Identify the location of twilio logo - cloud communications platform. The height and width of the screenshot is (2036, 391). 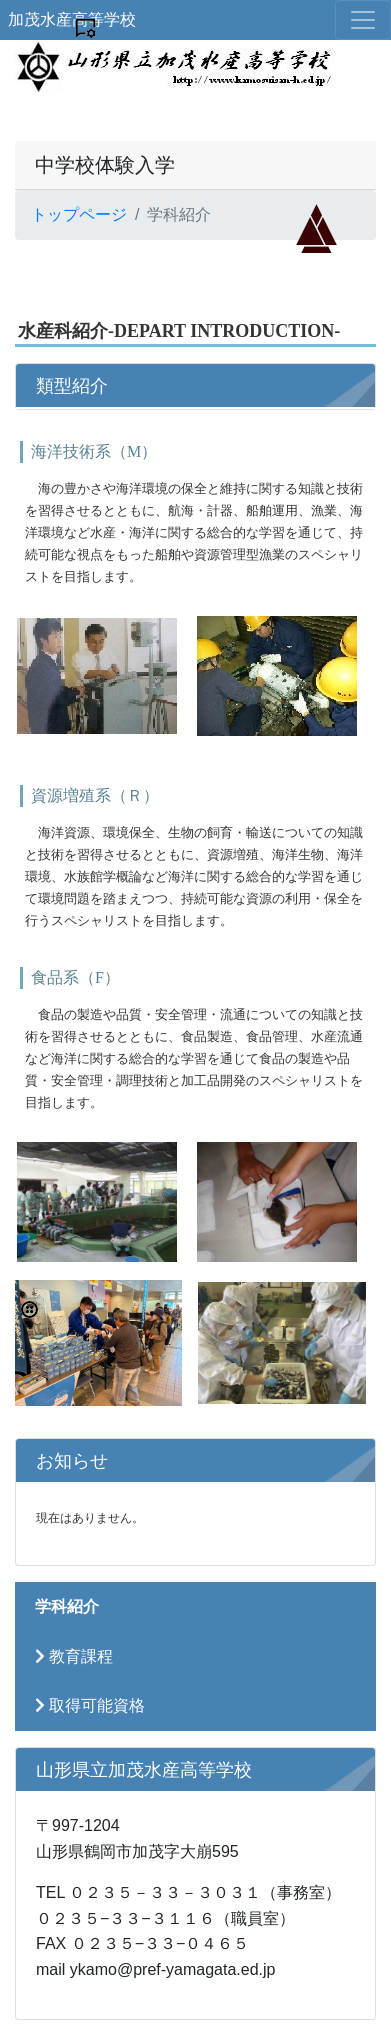
(29, 1309).